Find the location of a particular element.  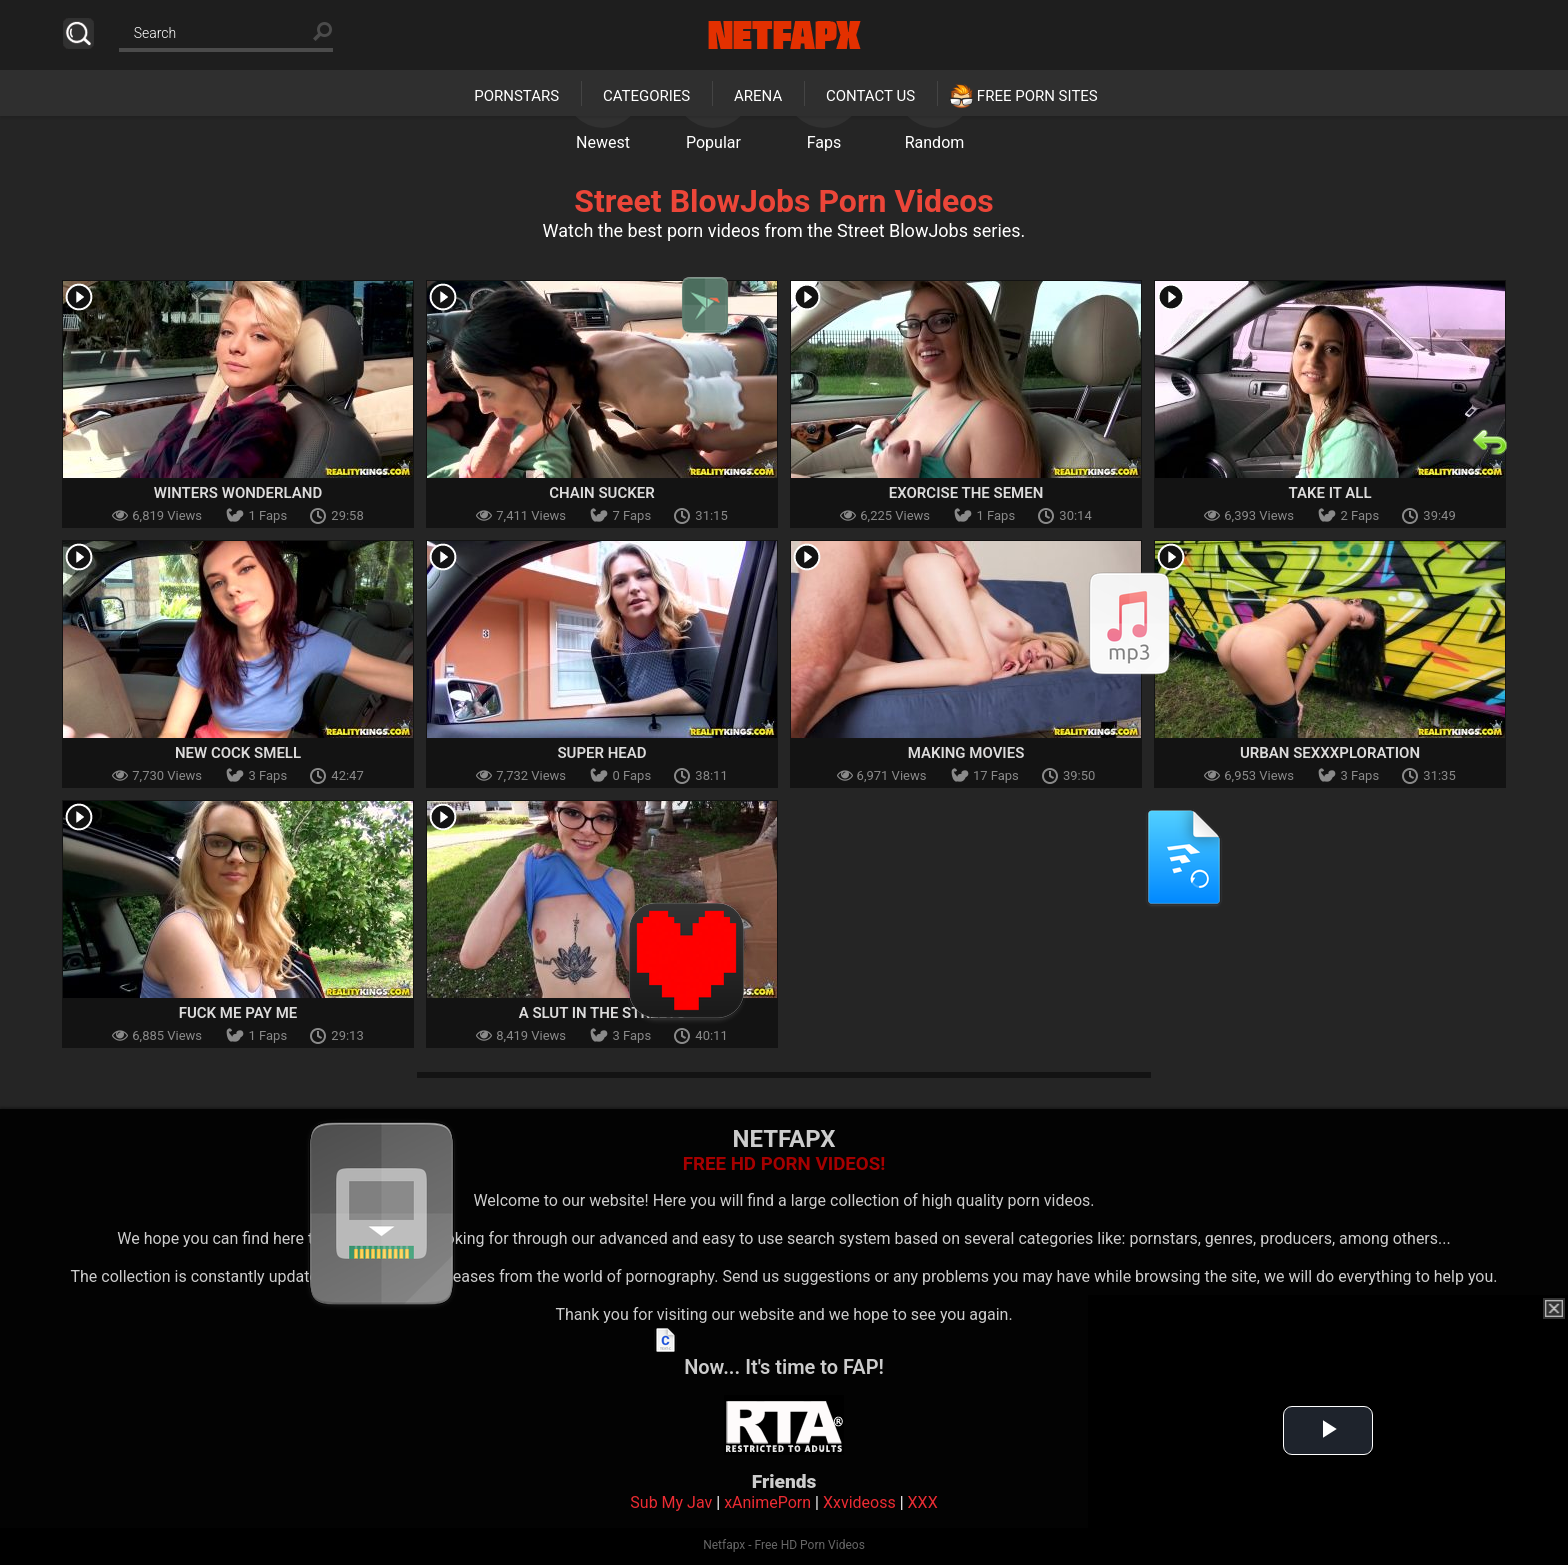

a sketchbook or sketch file associated with wine/windows compatibility layer is located at coordinates (1184, 859).